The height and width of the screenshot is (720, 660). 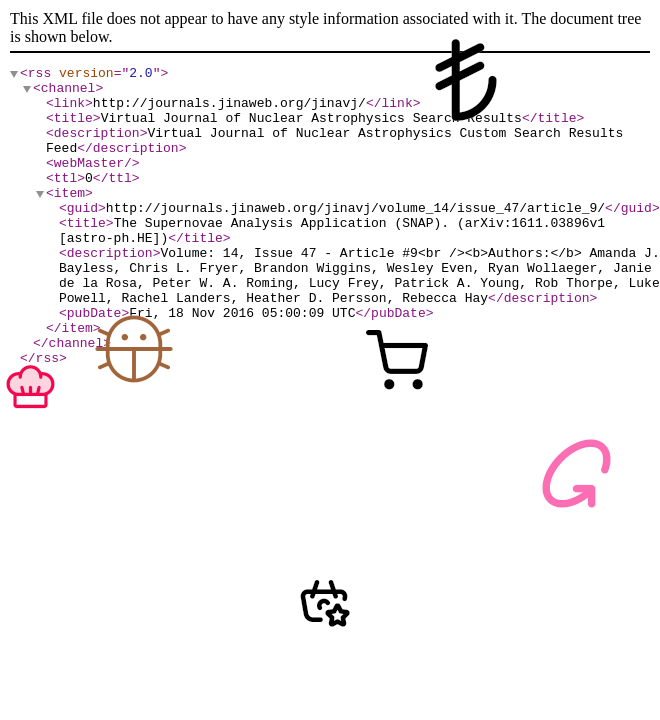 What do you see at coordinates (397, 361) in the screenshot?
I see `view your shopping cart` at bounding box center [397, 361].